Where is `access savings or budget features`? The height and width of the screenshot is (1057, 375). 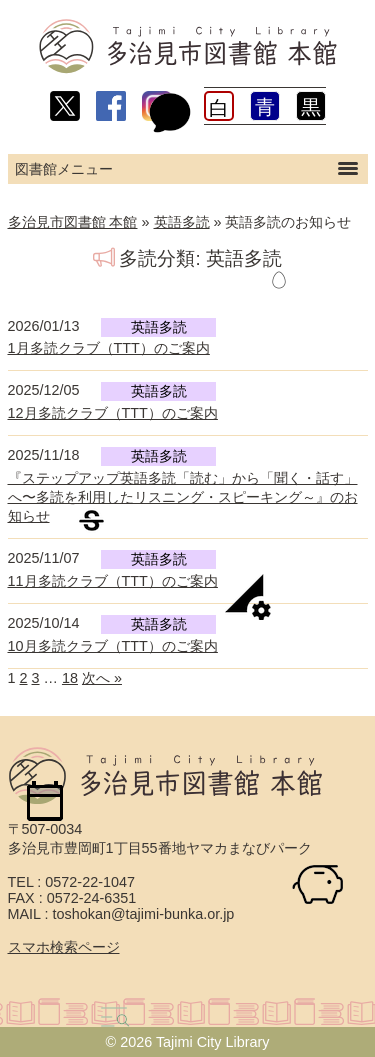 access savings or budget features is located at coordinates (318, 884).